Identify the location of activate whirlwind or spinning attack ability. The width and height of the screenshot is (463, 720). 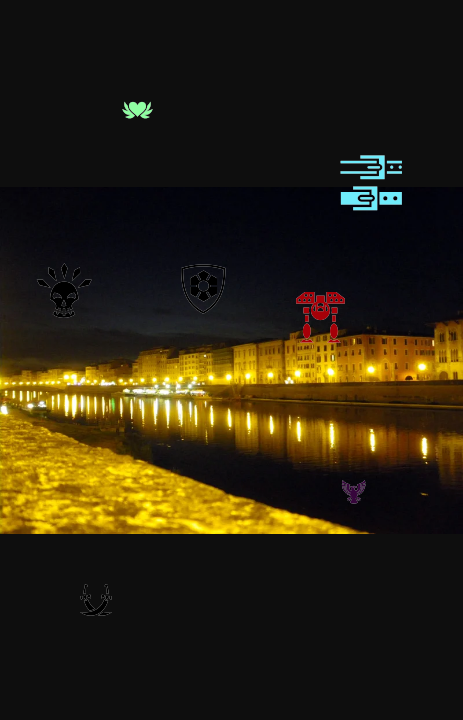
(96, 600).